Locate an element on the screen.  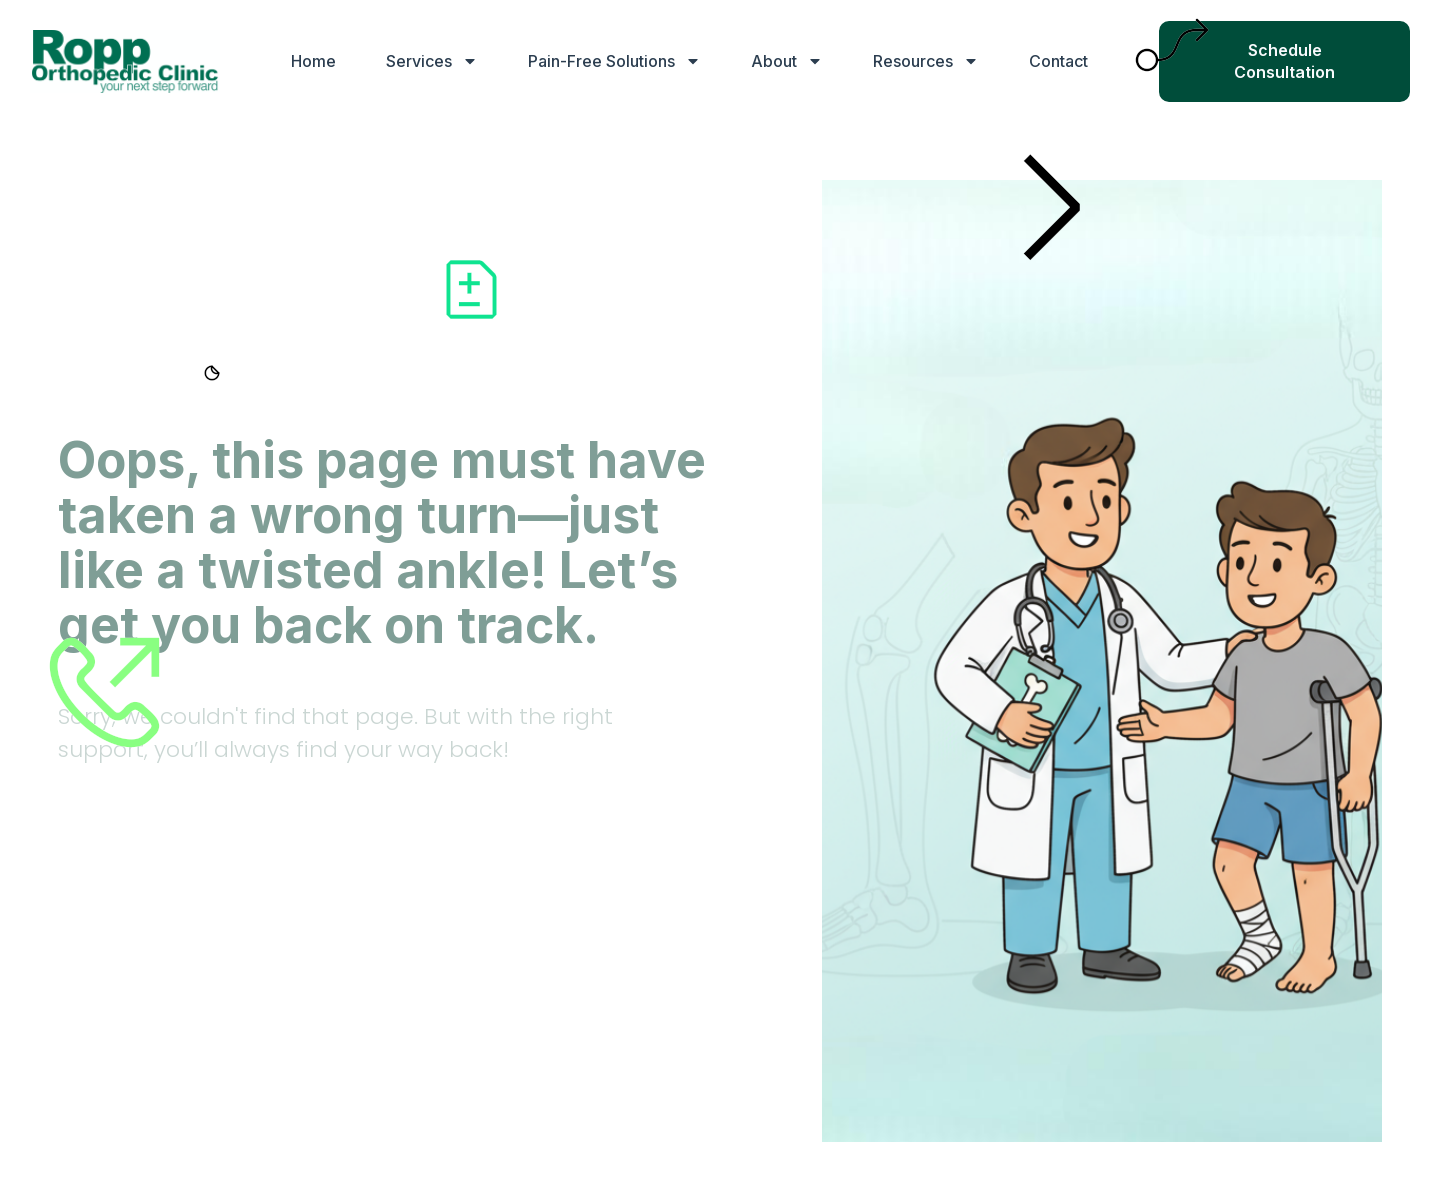
indicates a workflow or process flow direction is located at coordinates (1172, 45).